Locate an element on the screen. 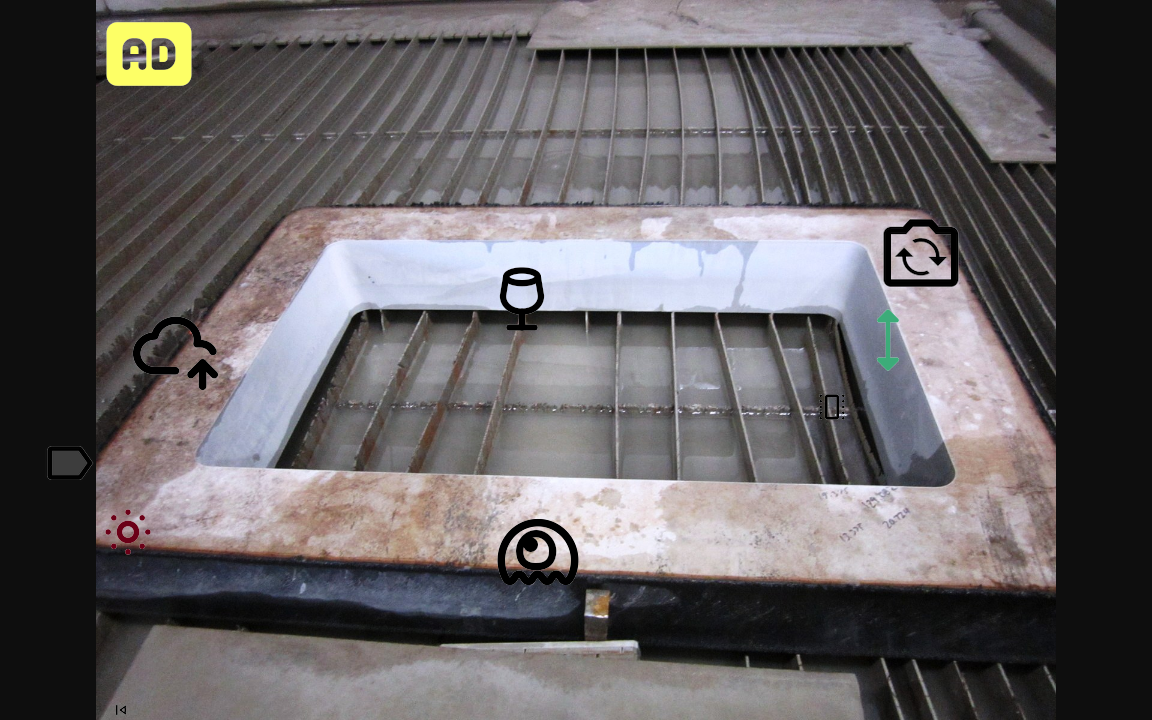 The height and width of the screenshot is (720, 1152). skip to previous track is located at coordinates (121, 710).